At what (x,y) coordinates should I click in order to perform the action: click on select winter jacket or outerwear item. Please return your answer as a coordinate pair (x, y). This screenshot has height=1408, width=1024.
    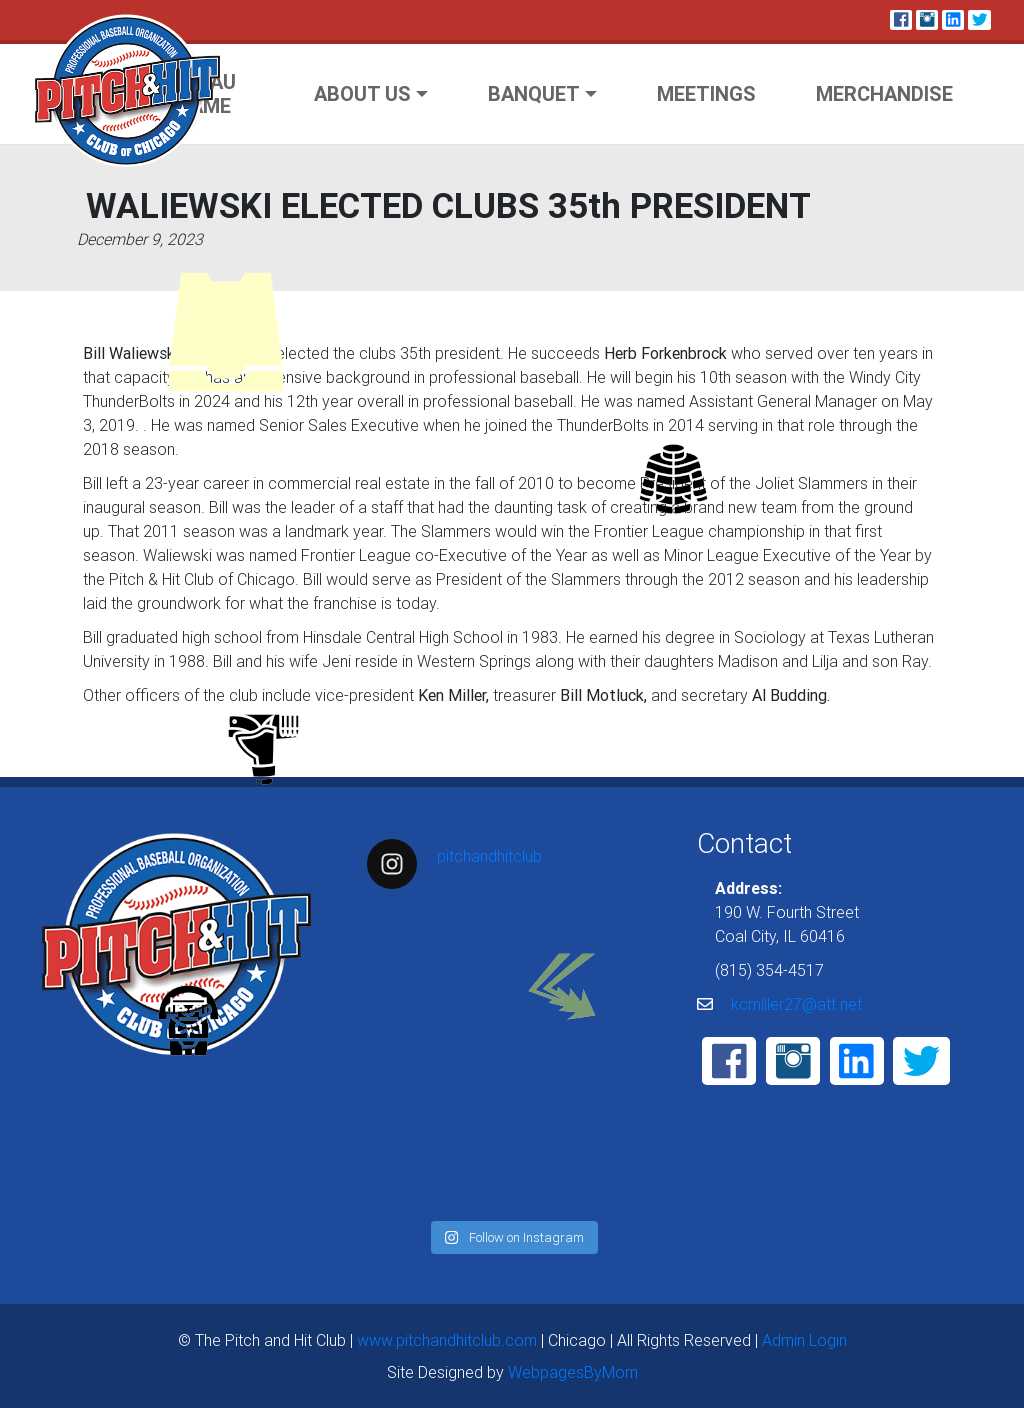
    Looking at the image, I should click on (673, 478).